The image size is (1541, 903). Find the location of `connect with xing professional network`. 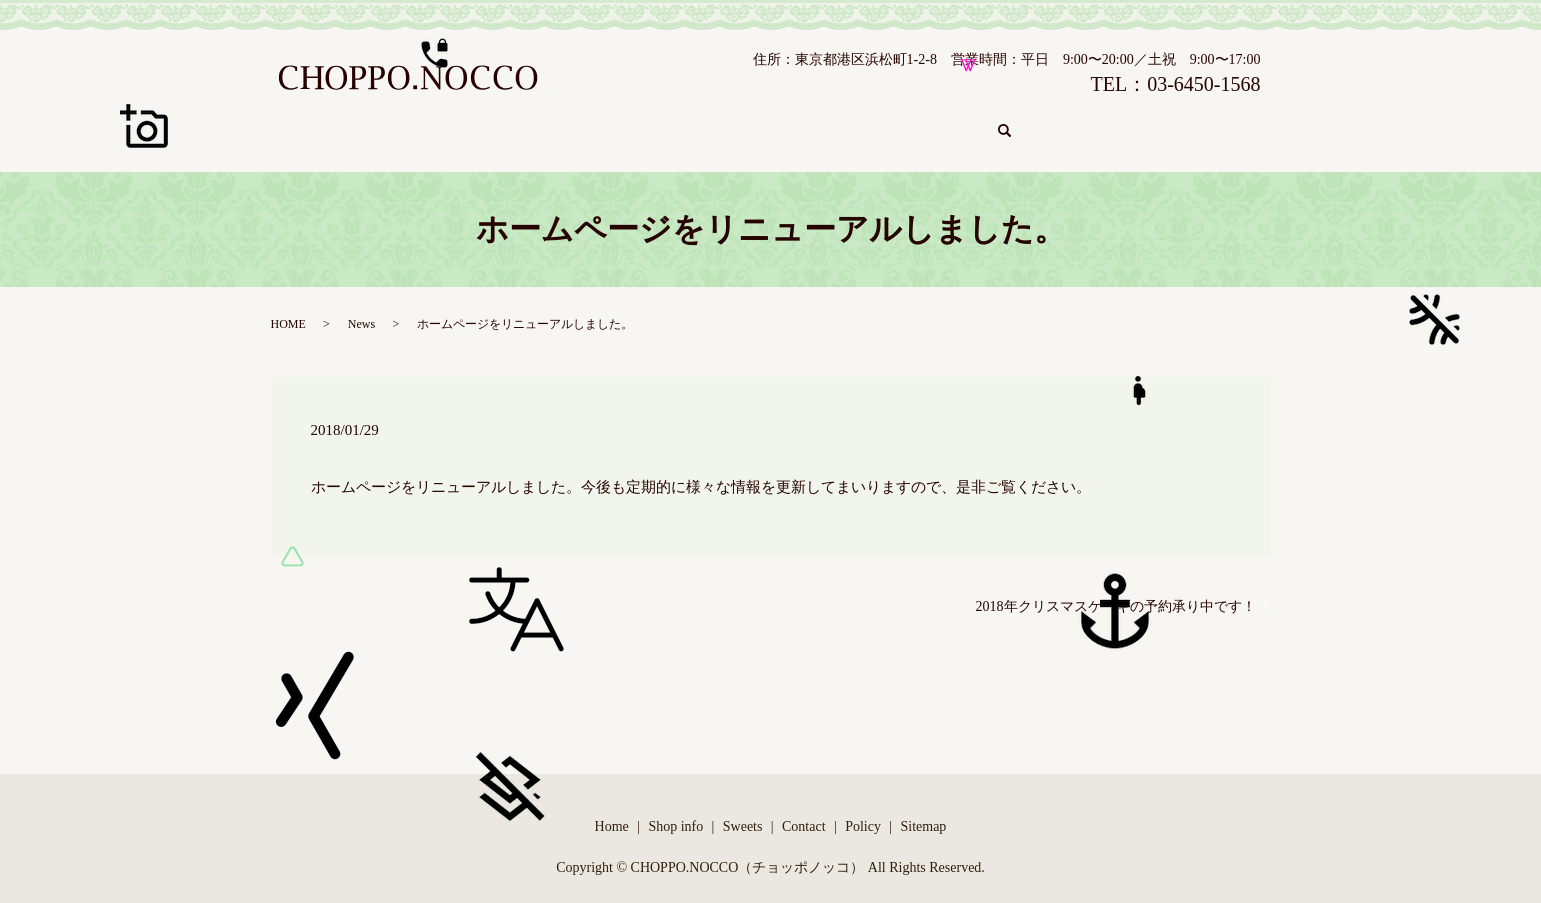

connect with xing professional network is located at coordinates (313, 705).